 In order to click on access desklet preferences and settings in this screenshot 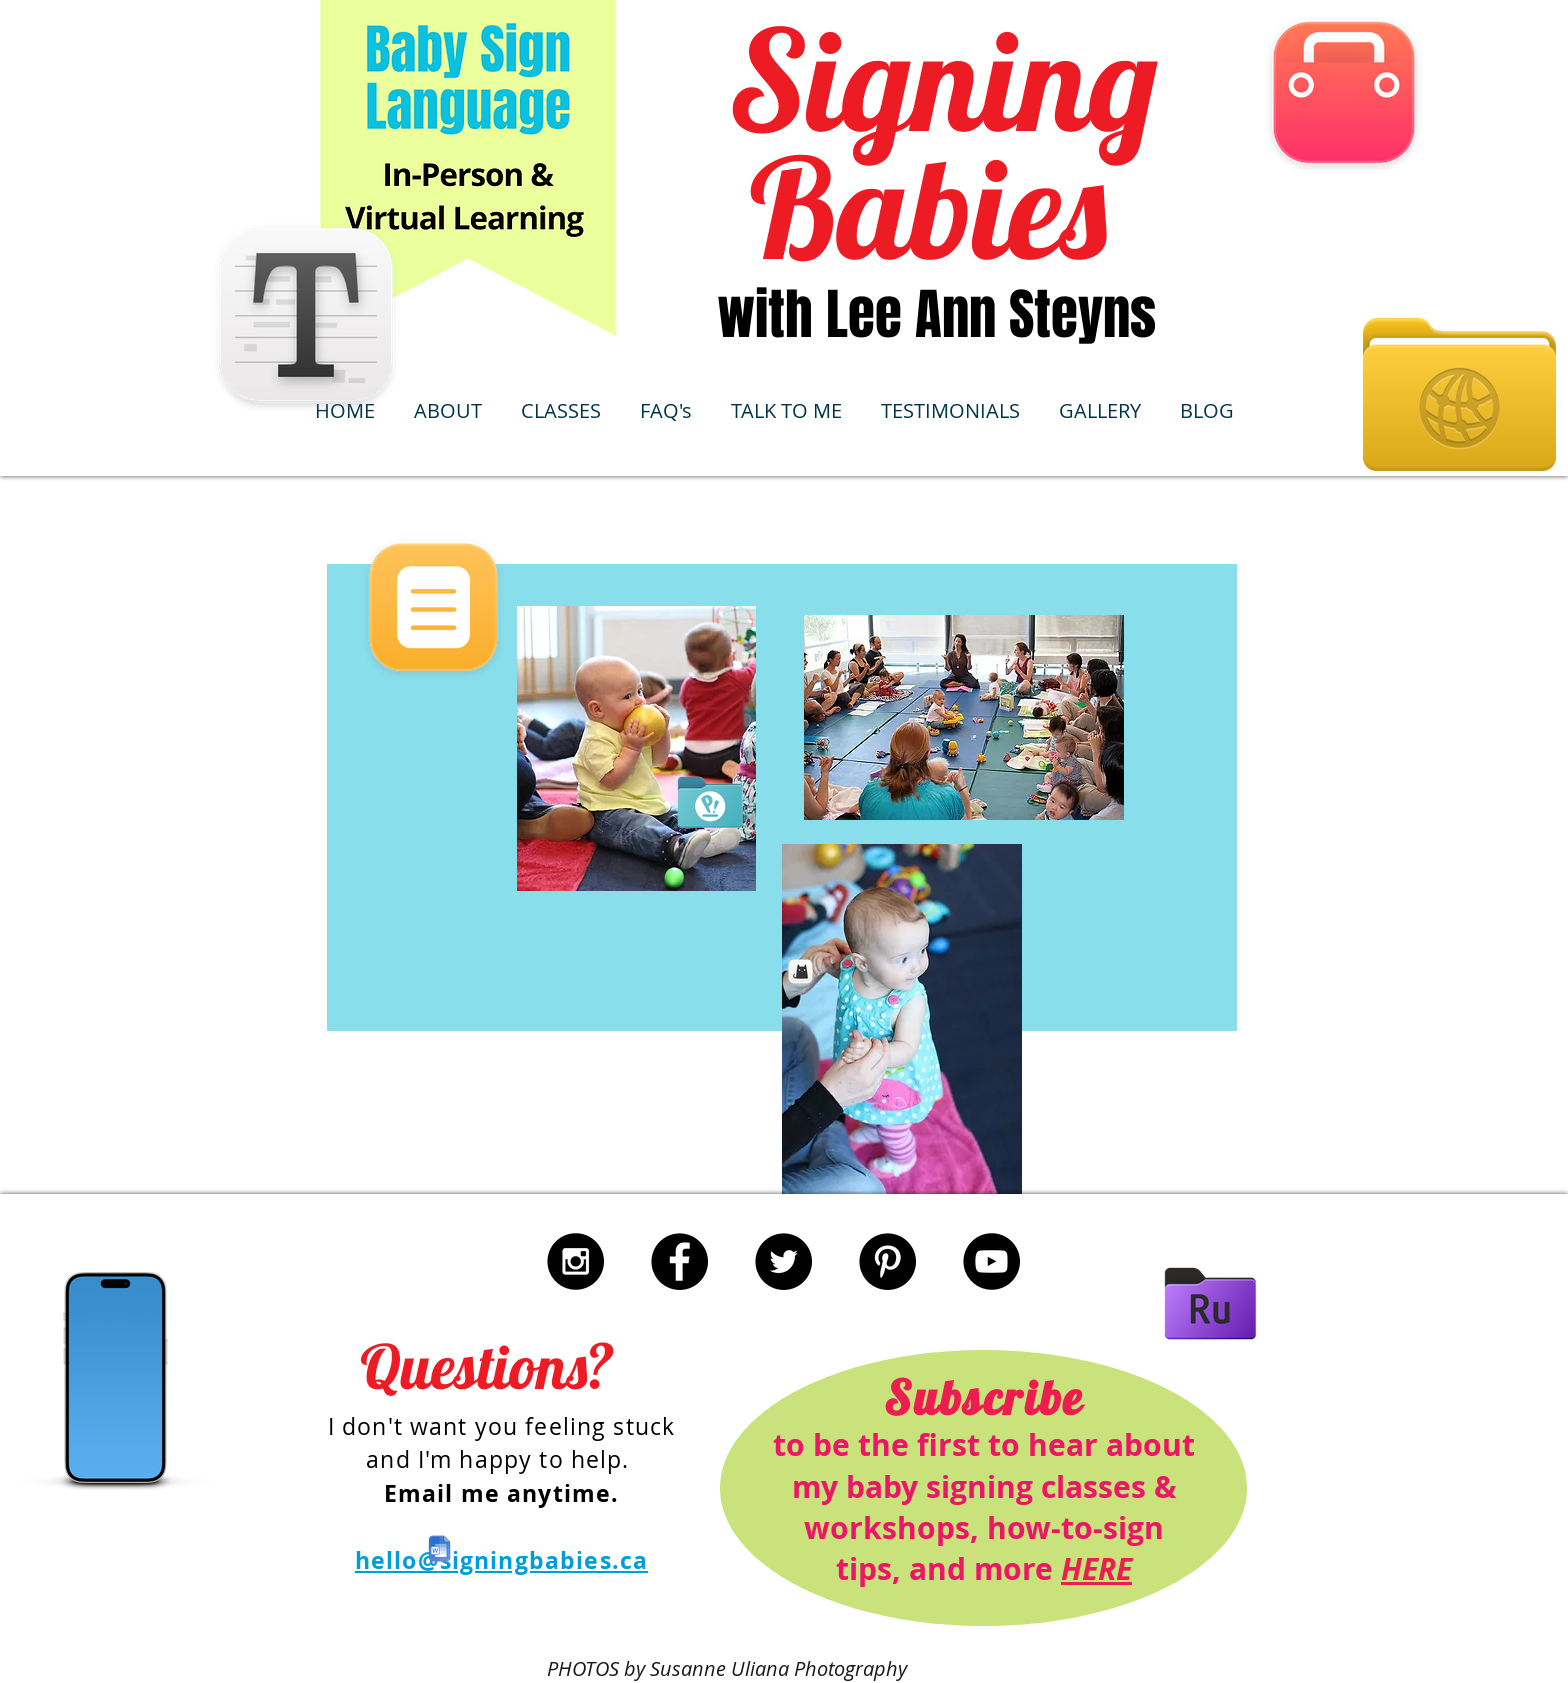, I will do `click(433, 609)`.